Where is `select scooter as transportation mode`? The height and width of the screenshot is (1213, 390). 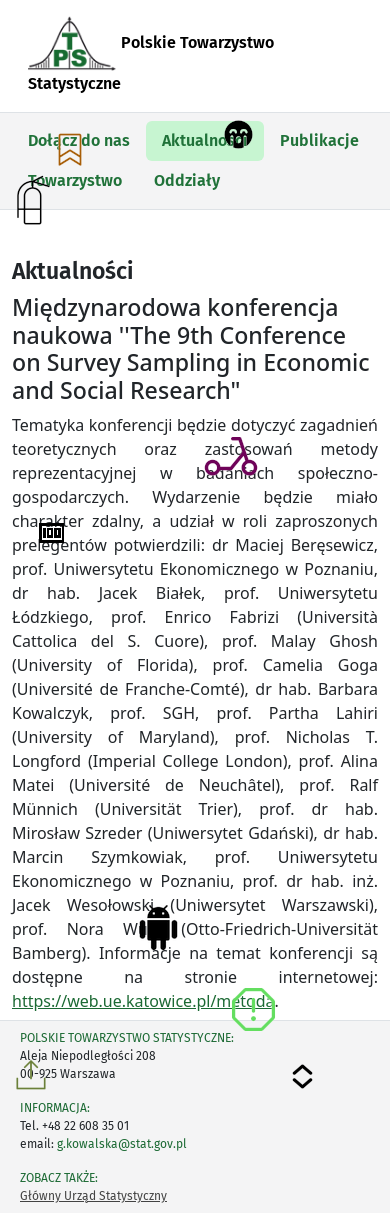 select scooter as transportation mode is located at coordinates (231, 458).